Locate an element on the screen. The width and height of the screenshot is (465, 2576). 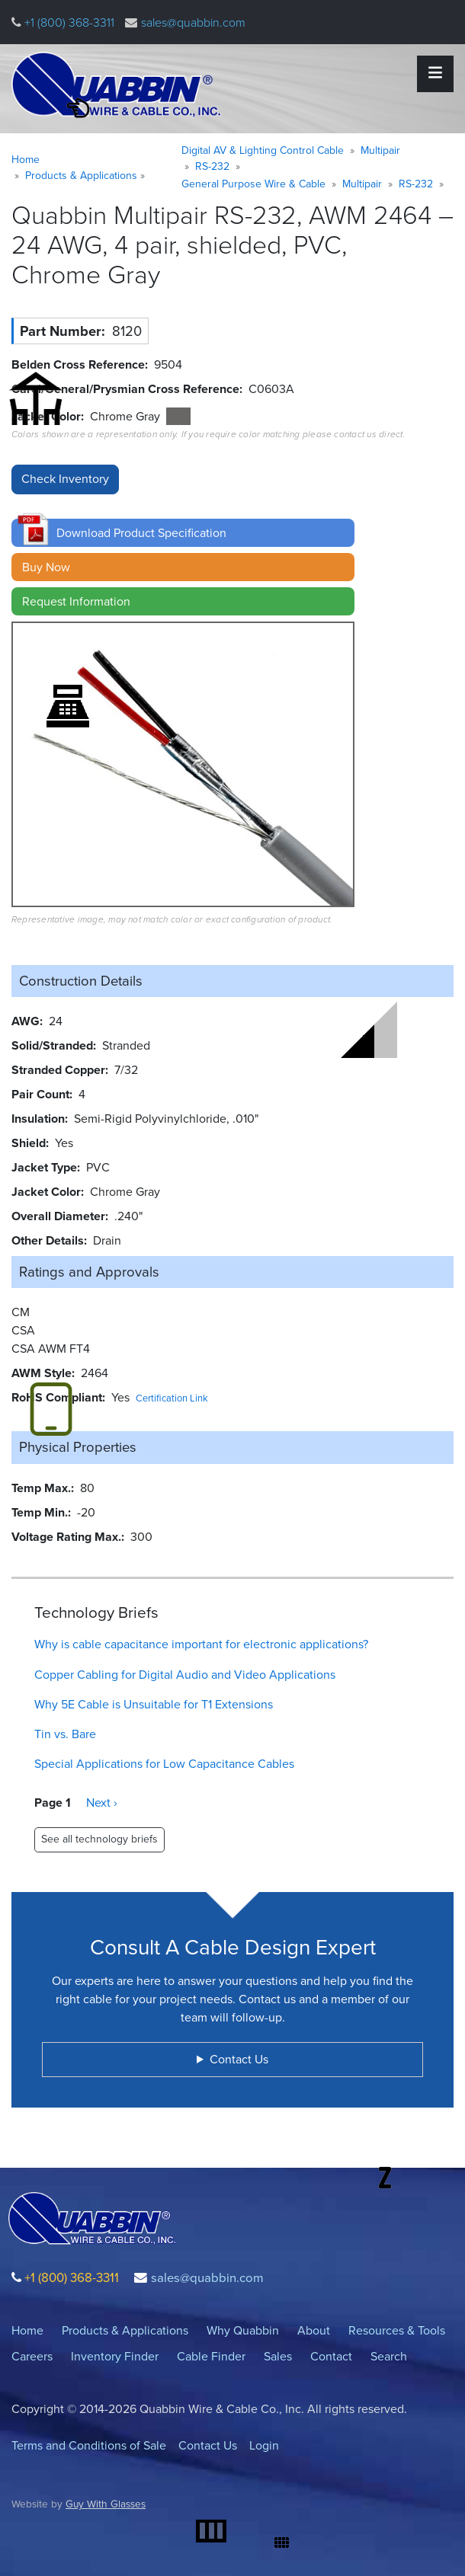
indicates weak cellular signal strength (2 bars) is located at coordinates (369, 1030).